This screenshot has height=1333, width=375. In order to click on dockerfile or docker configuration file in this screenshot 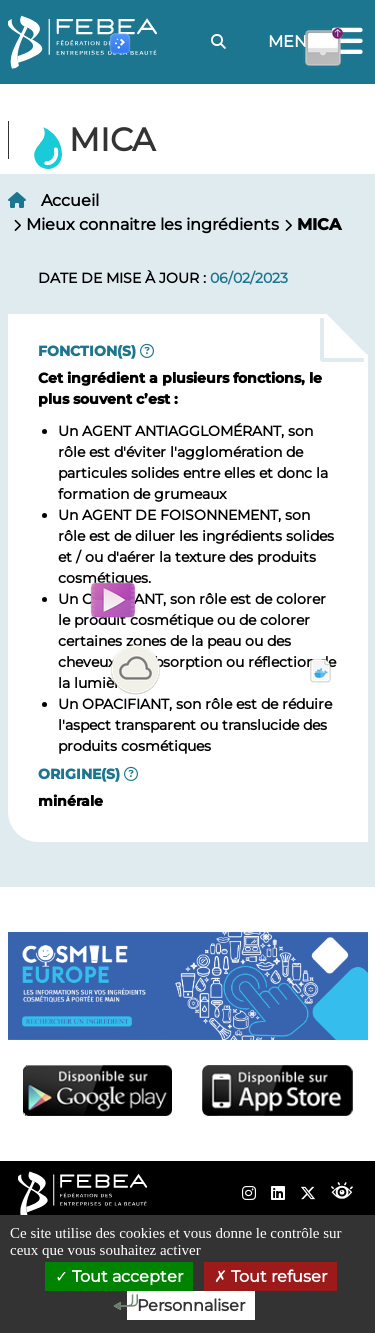, I will do `click(320, 670)`.